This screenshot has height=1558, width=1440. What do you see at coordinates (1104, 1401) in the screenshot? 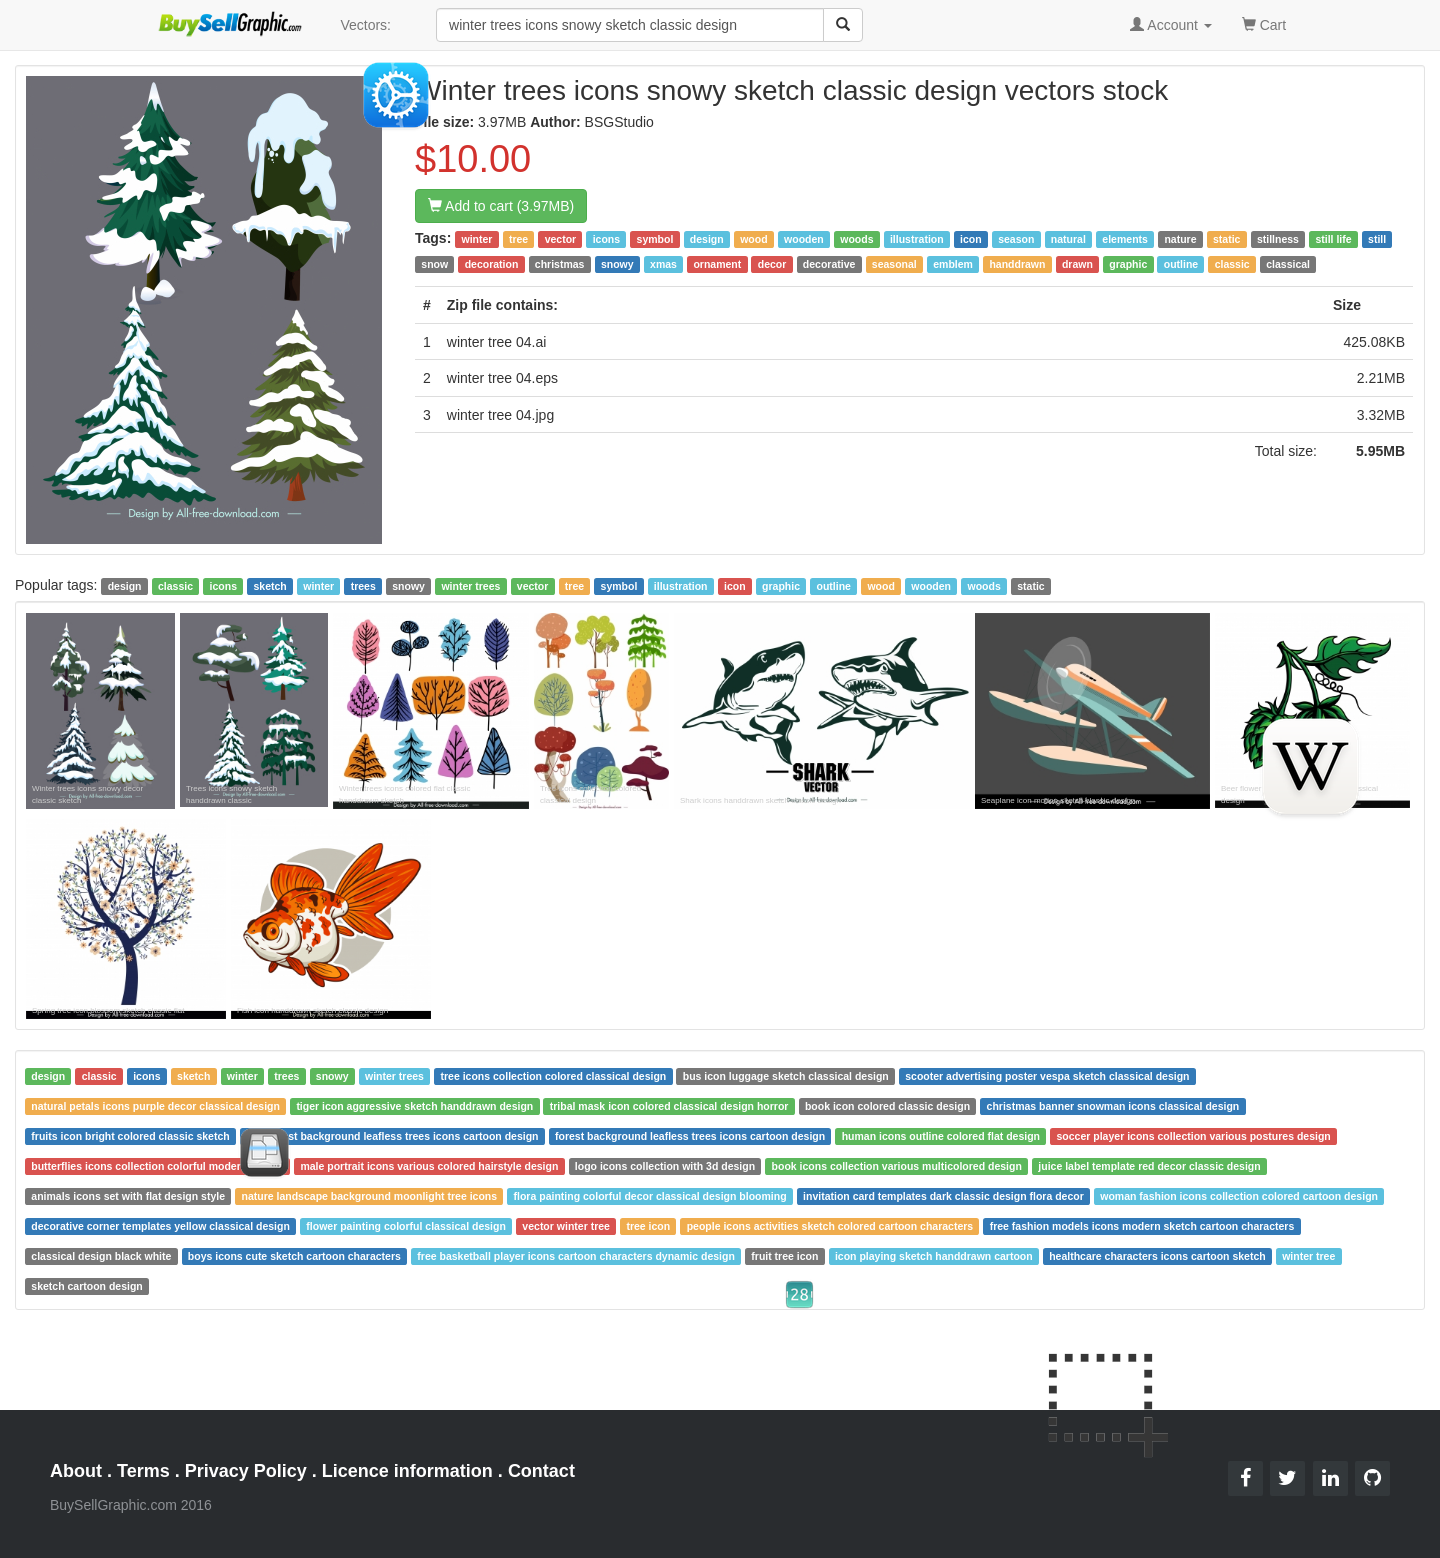
I see `take a screenshot of a selected area` at bounding box center [1104, 1401].